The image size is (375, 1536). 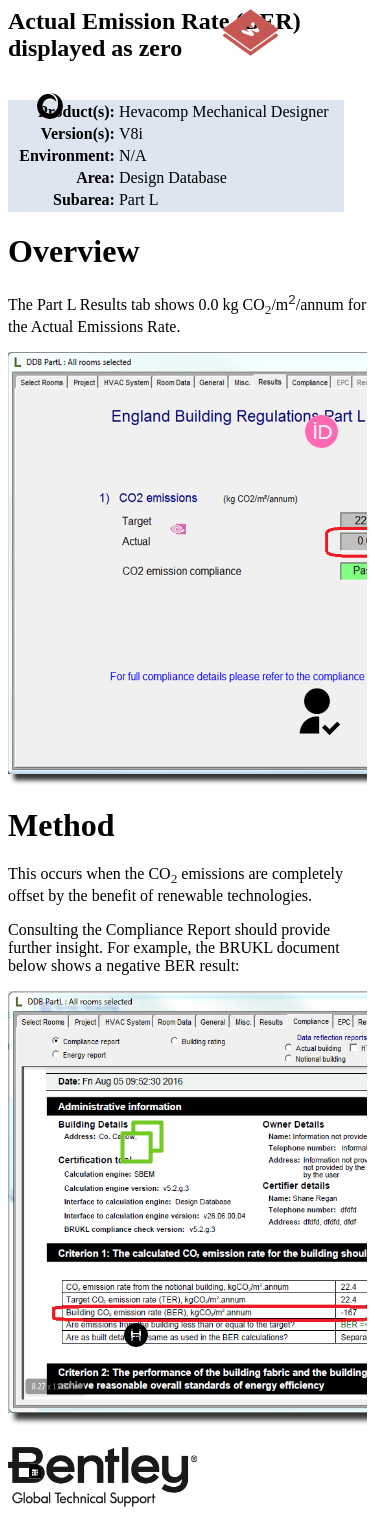 What do you see at coordinates (136, 1335) in the screenshot?
I see `hedera hashgraph platform logo` at bounding box center [136, 1335].